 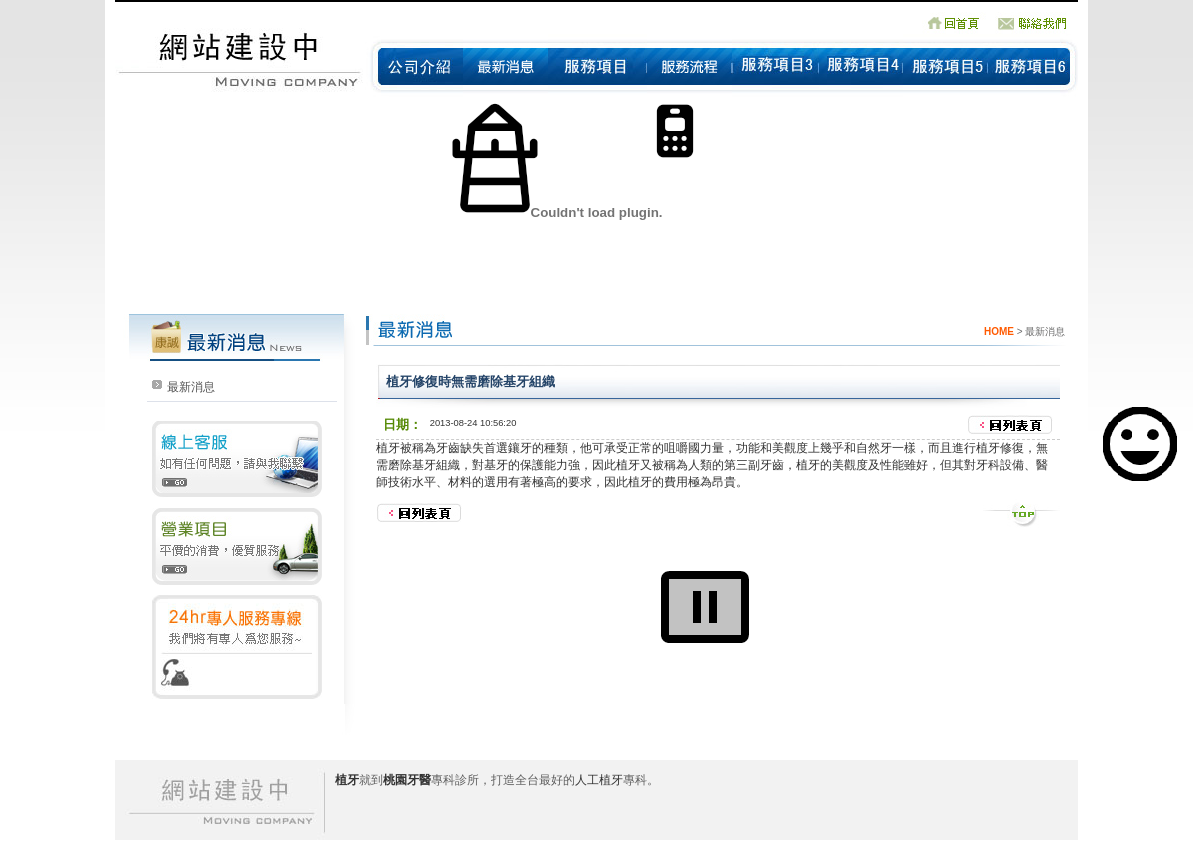 What do you see at coordinates (1140, 444) in the screenshot?
I see `insert an emoji or emoticon` at bounding box center [1140, 444].